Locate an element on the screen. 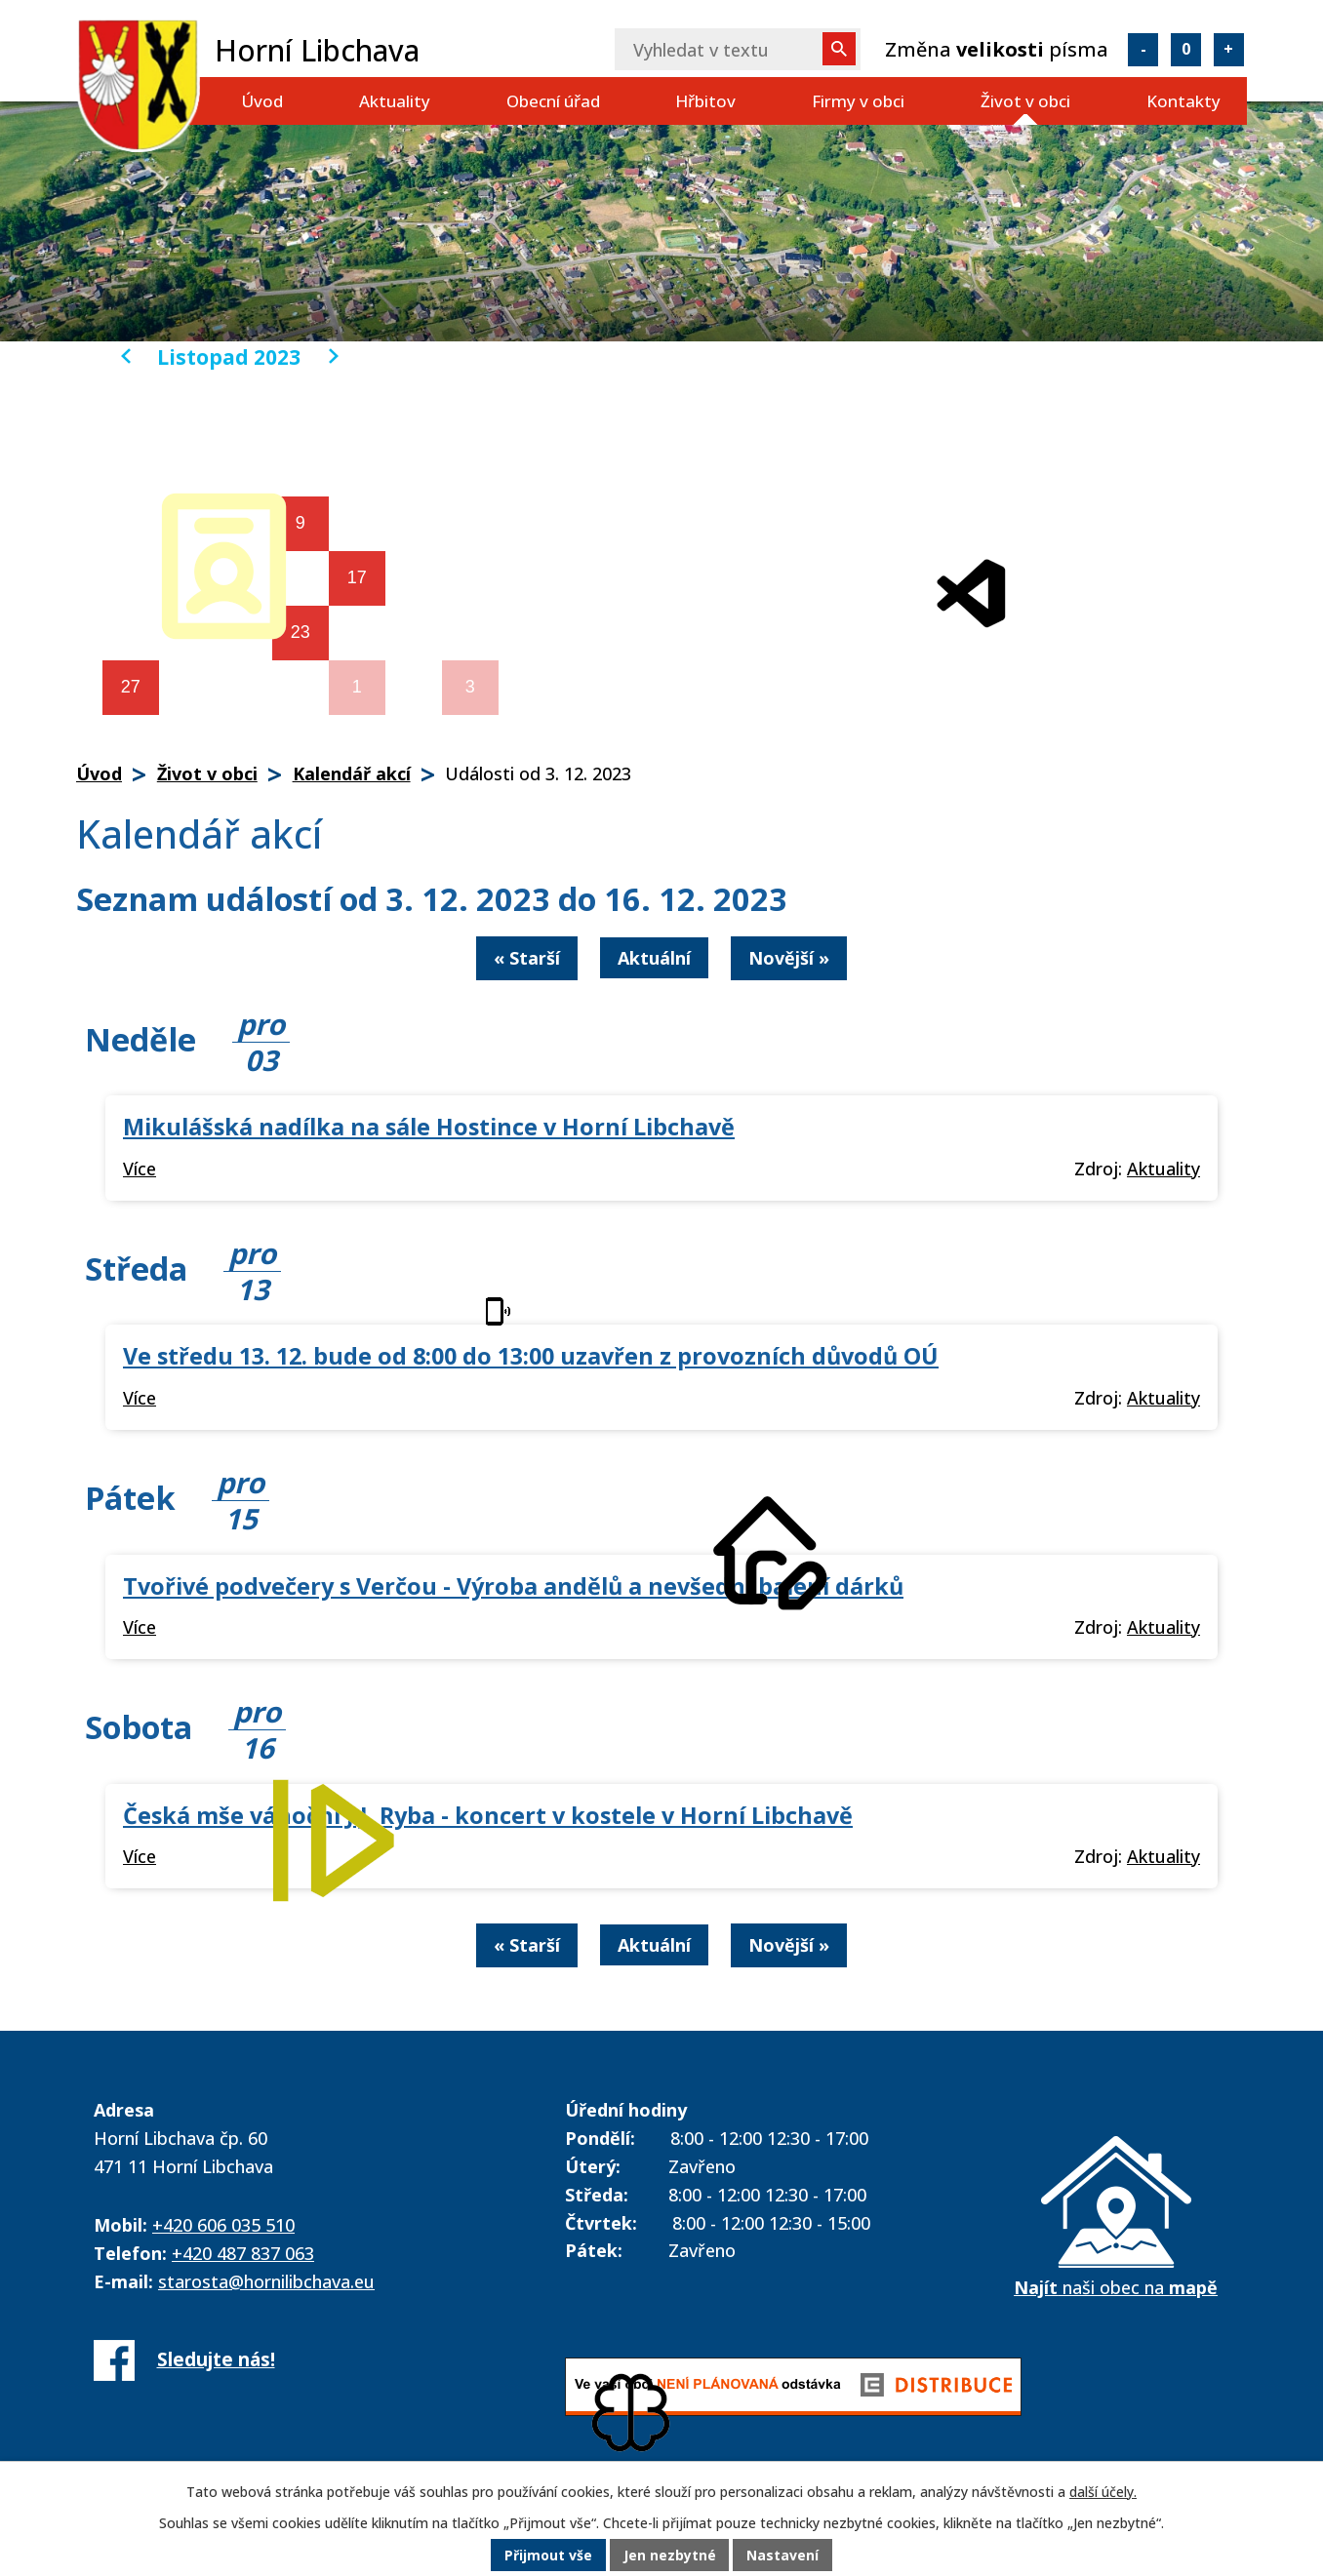  incoming call or notification on mobile device is located at coordinates (498, 1311).